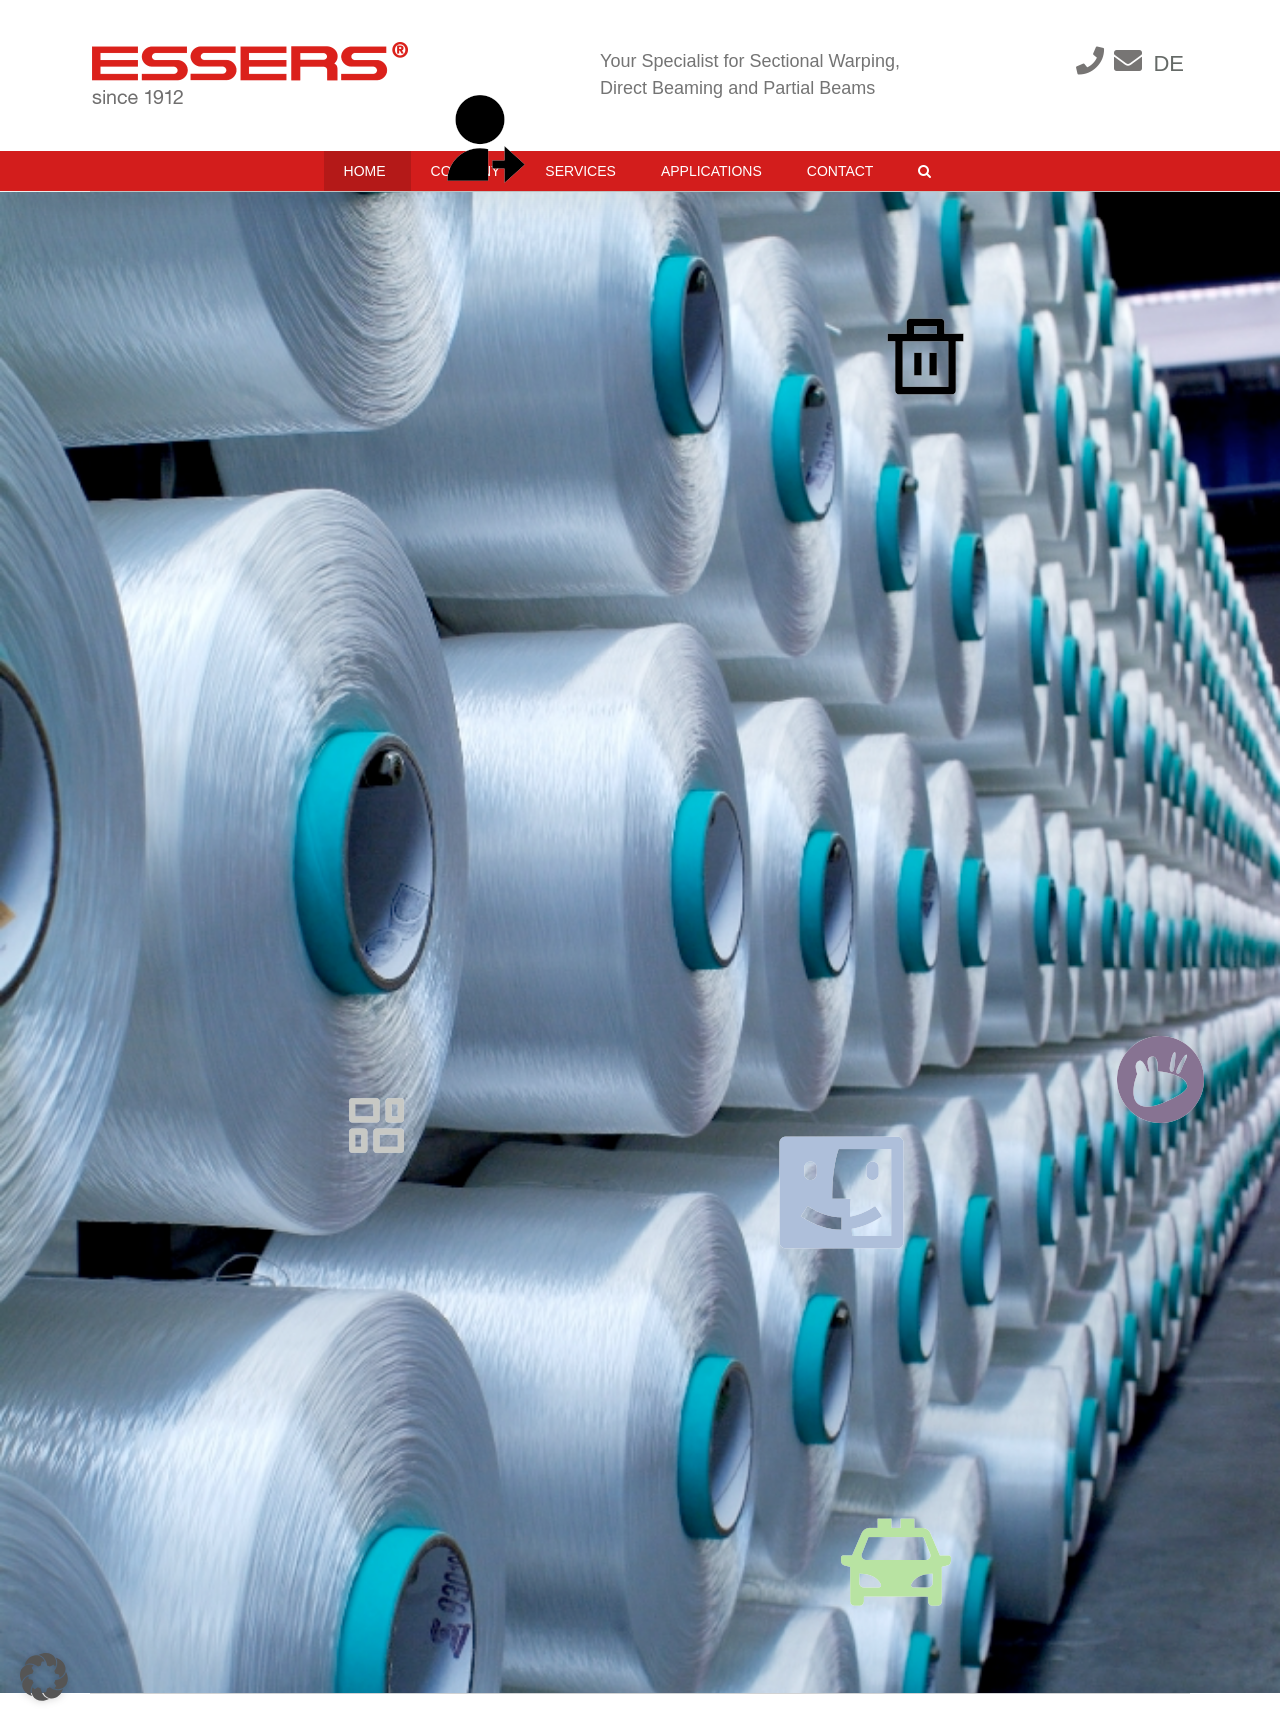 This screenshot has width=1280, height=1721. Describe the element at coordinates (1160, 1079) in the screenshot. I see `xubuntu linux distribution logo` at that location.